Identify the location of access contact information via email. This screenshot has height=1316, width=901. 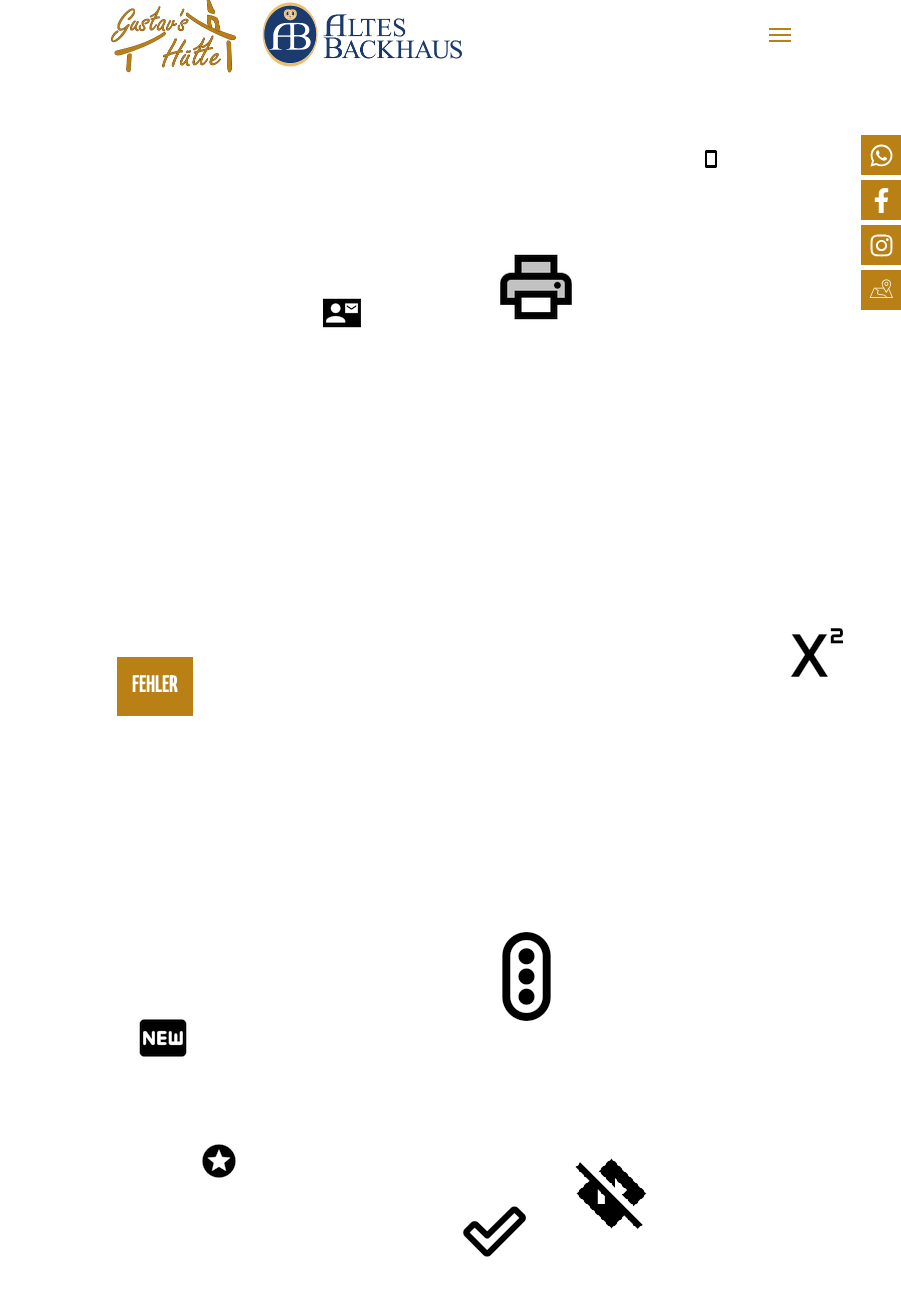
(342, 313).